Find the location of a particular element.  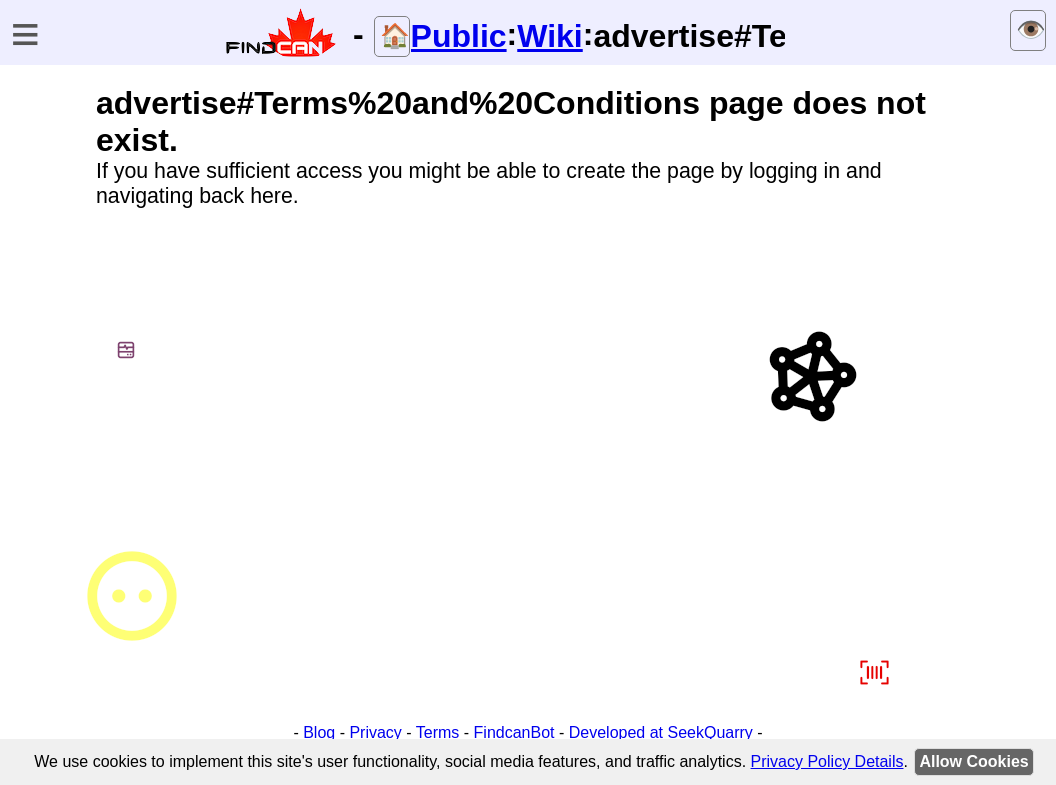

view heart rate or vital signs data is located at coordinates (126, 350).